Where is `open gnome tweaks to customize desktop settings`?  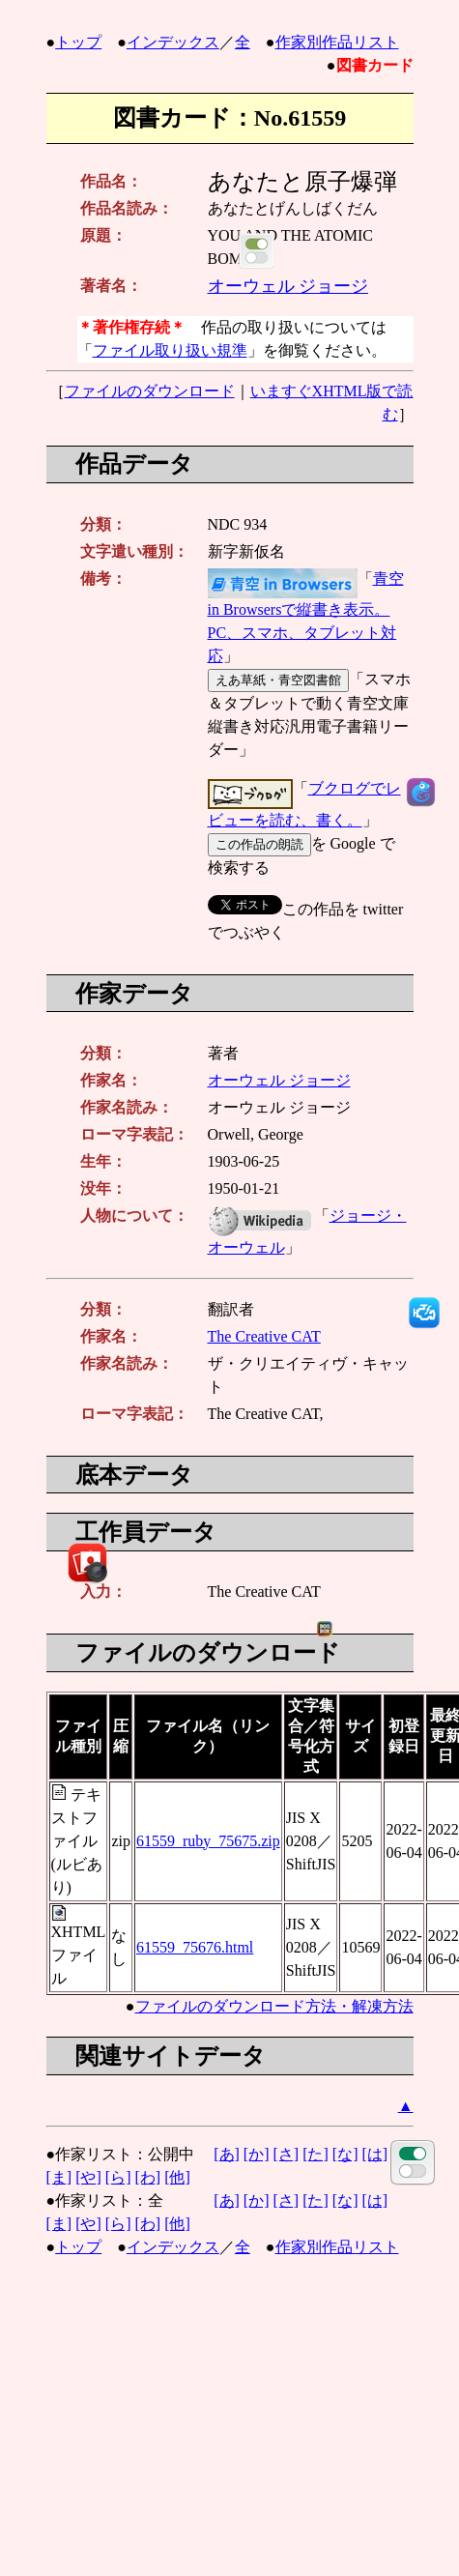
open gnome tweaks to customize desktop settings is located at coordinates (413, 2162).